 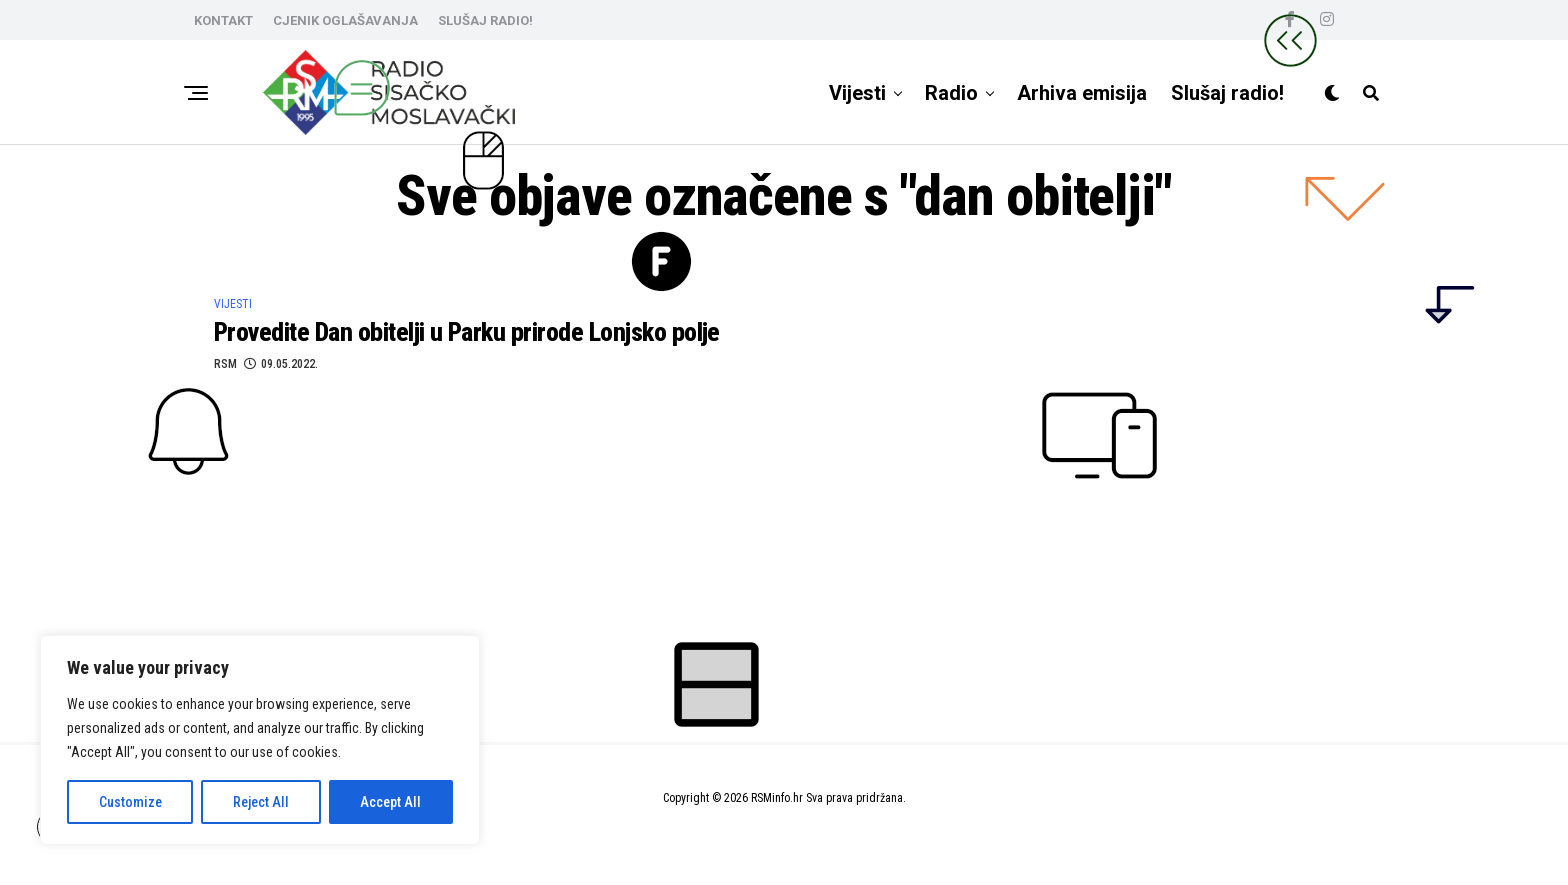 I want to click on facebook app or social media shortcut, so click(x=661, y=261).